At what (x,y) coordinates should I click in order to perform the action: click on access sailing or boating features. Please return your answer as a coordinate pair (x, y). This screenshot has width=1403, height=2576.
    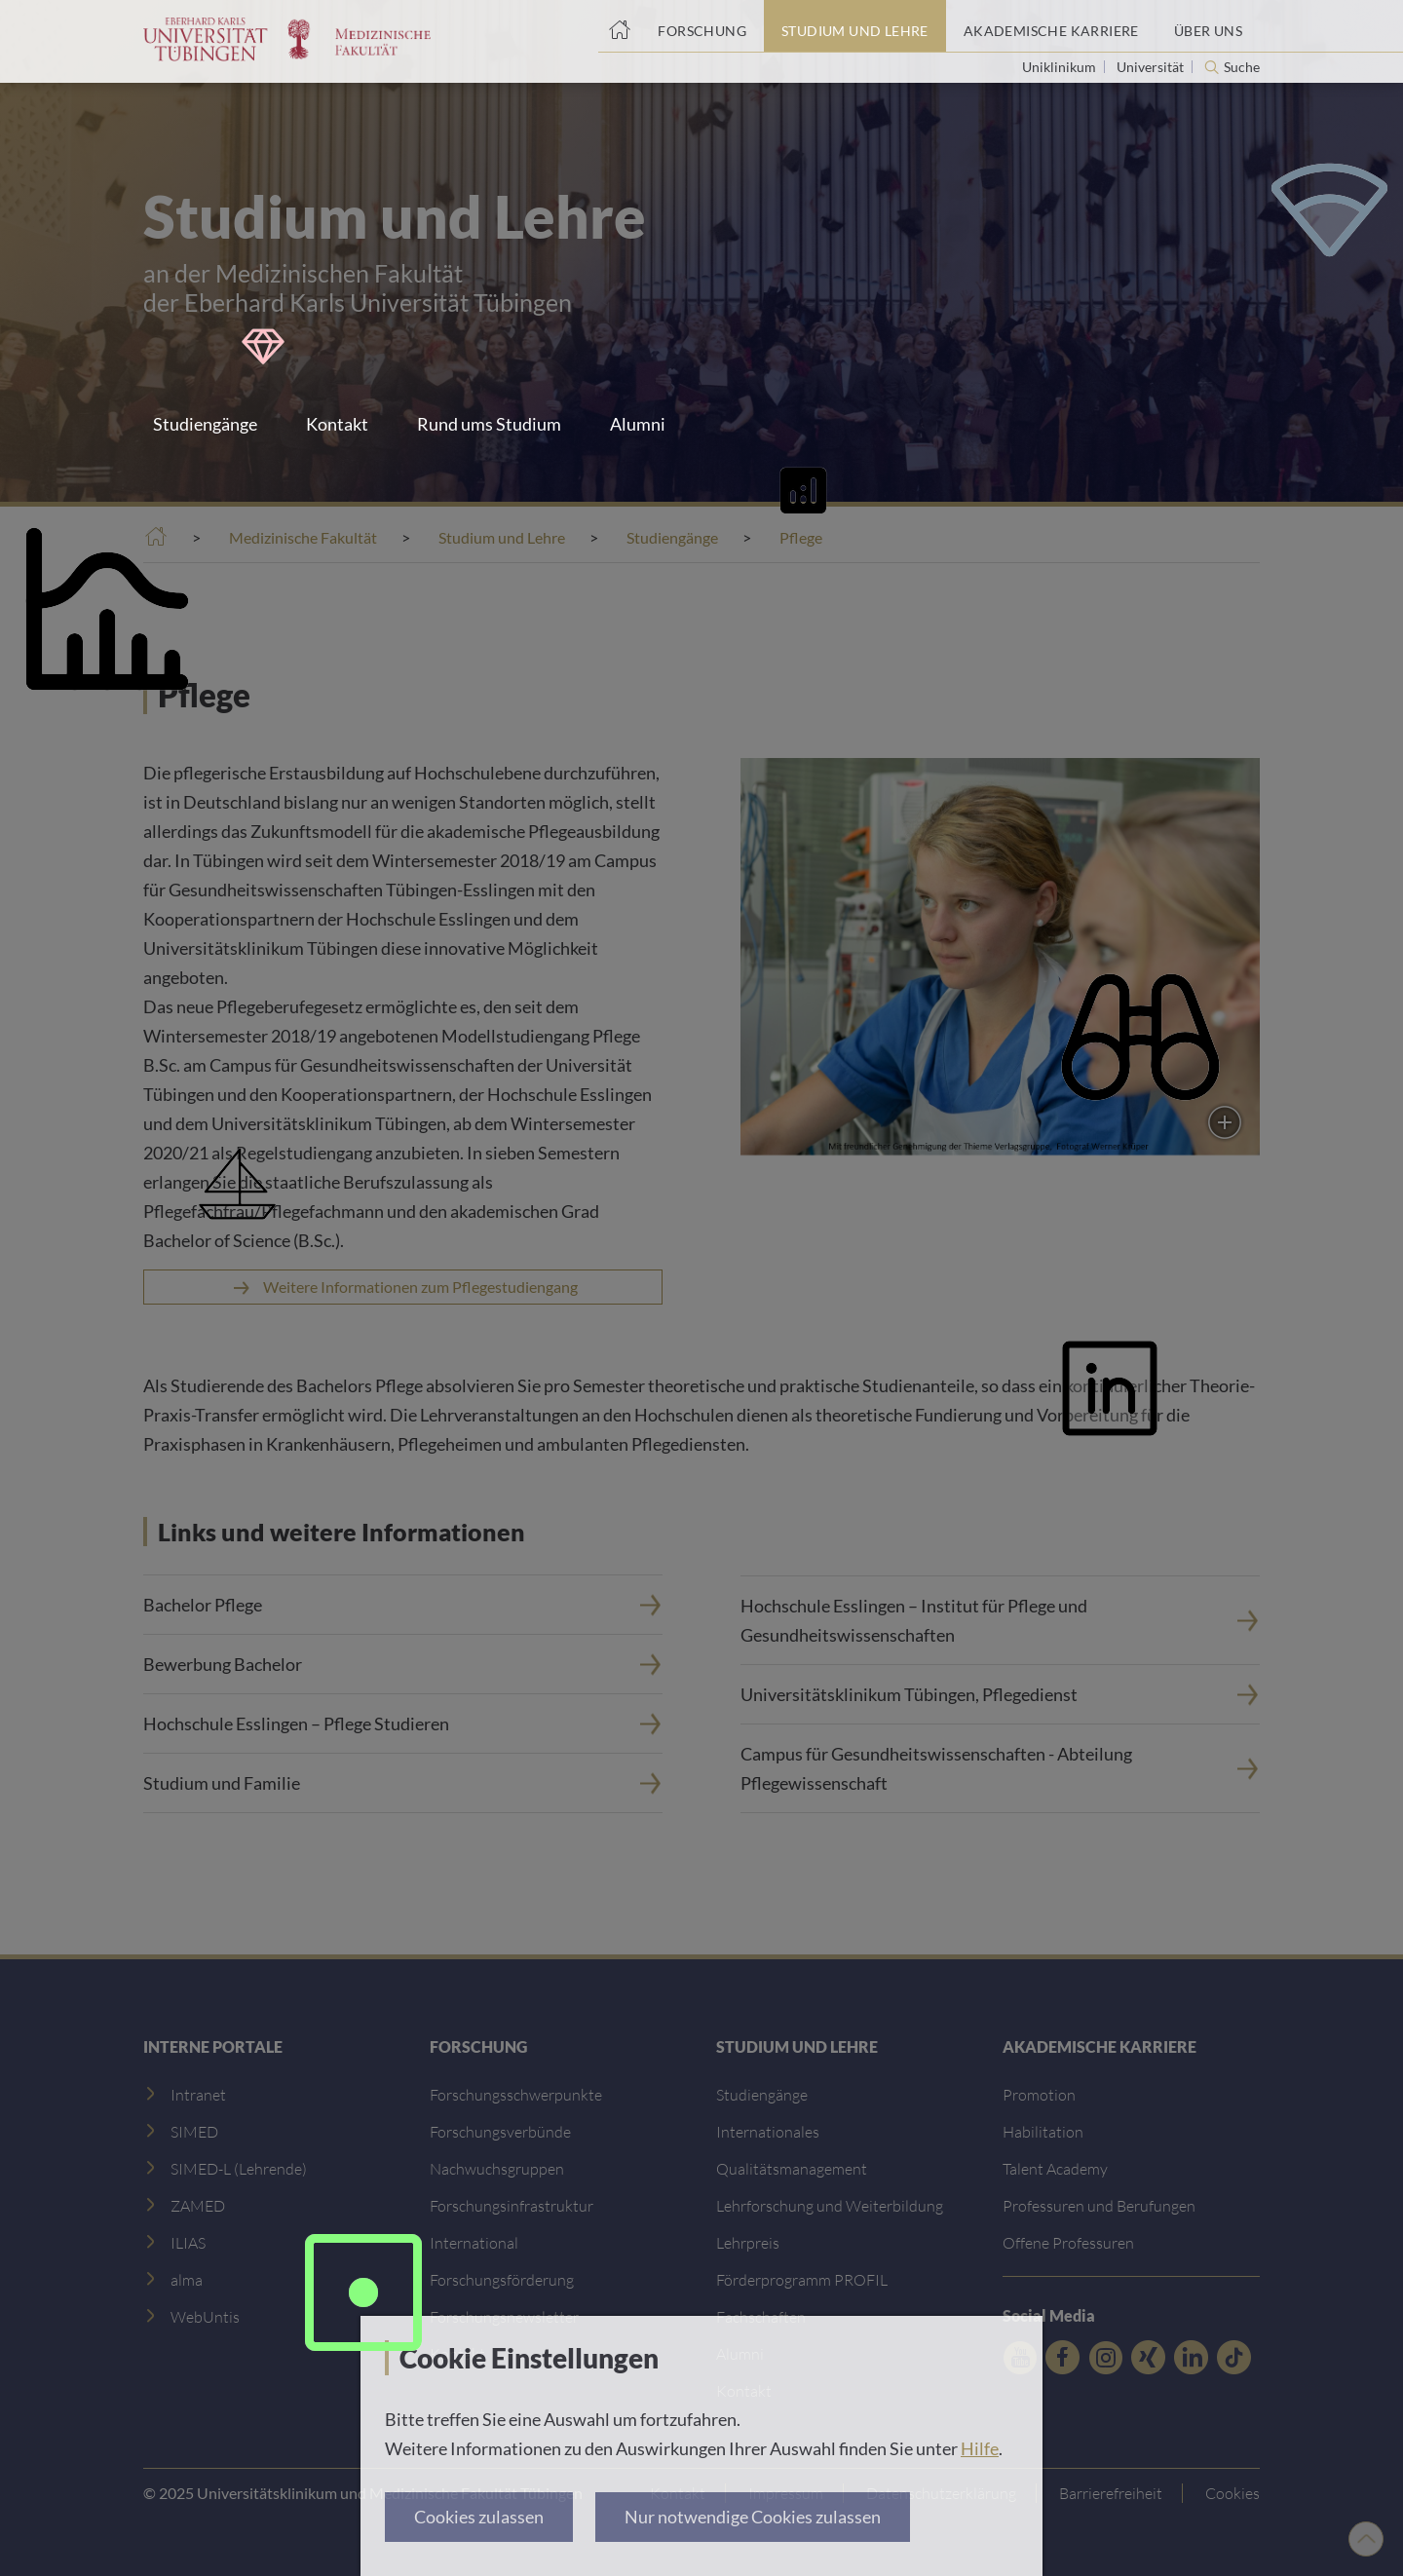
    Looking at the image, I should click on (237, 1189).